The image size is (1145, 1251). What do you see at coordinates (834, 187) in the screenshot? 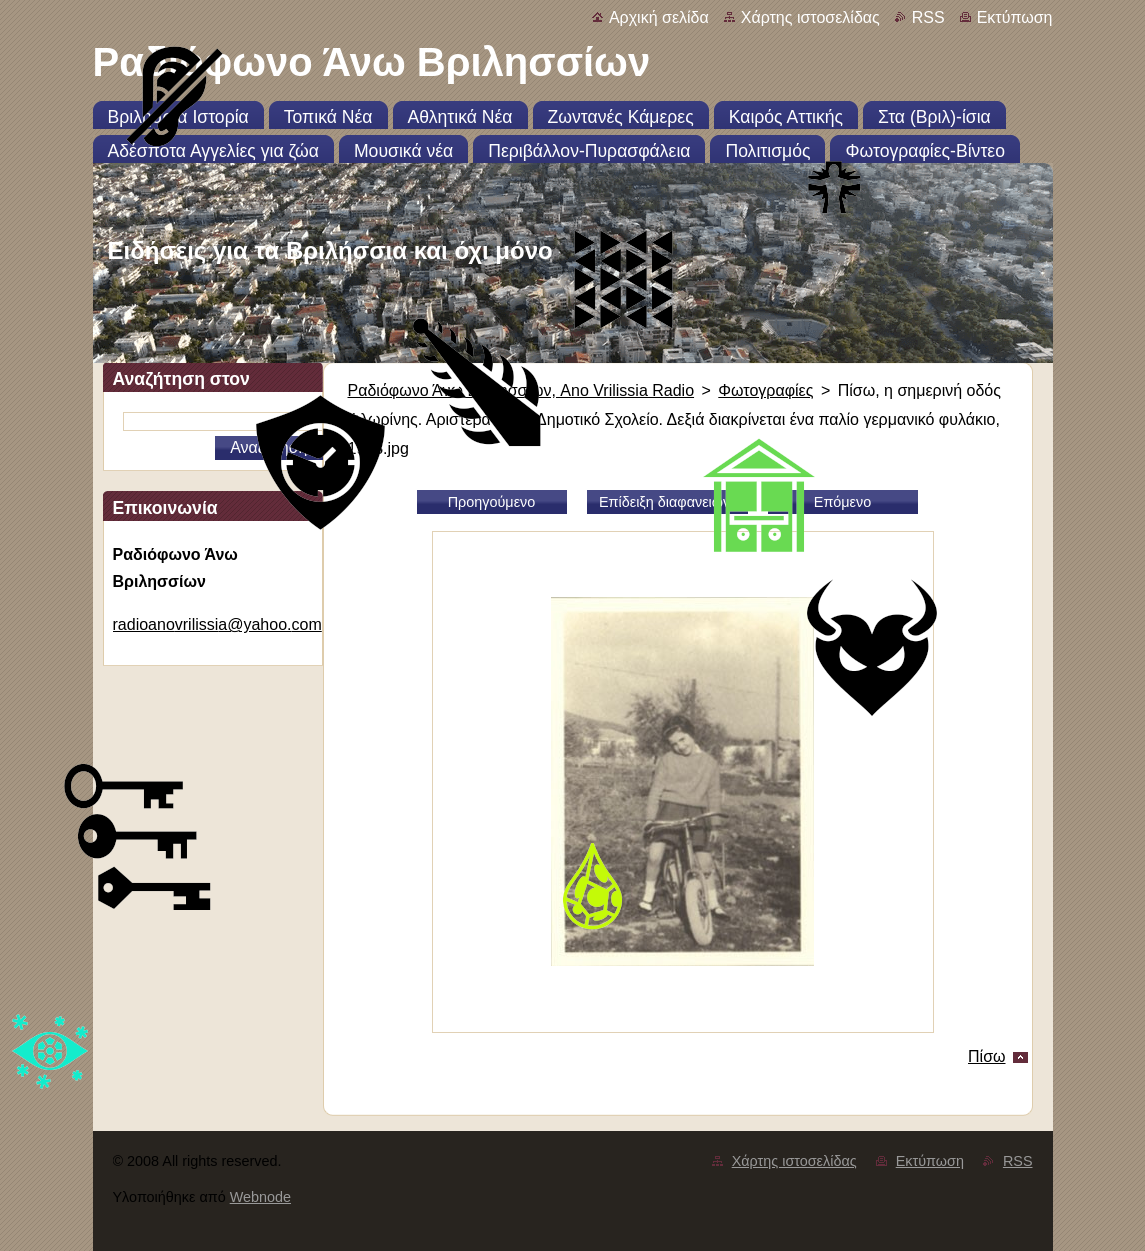
I see `indicates player has an active power-up or buff` at bounding box center [834, 187].